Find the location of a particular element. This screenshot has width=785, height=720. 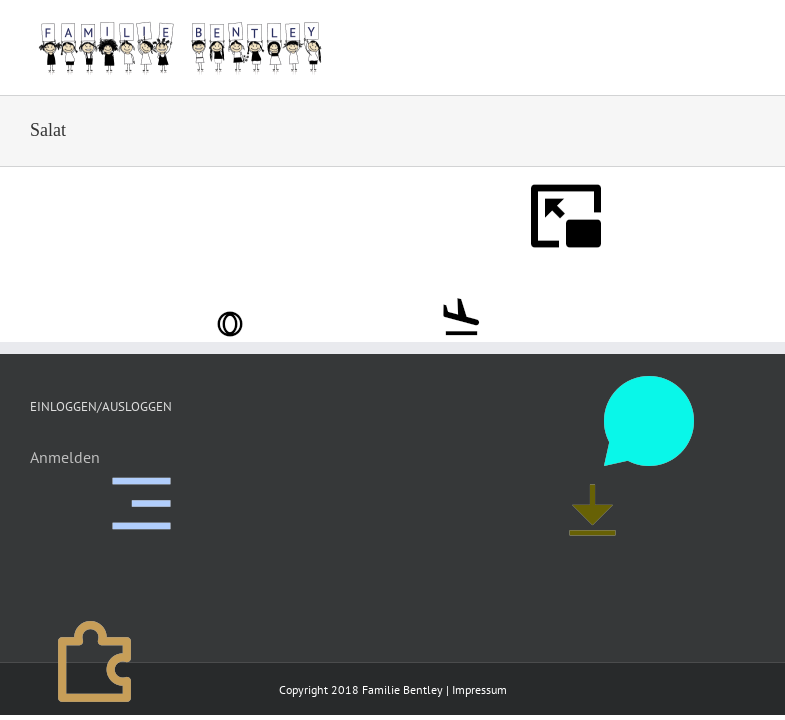

open Opera browser is located at coordinates (230, 324).